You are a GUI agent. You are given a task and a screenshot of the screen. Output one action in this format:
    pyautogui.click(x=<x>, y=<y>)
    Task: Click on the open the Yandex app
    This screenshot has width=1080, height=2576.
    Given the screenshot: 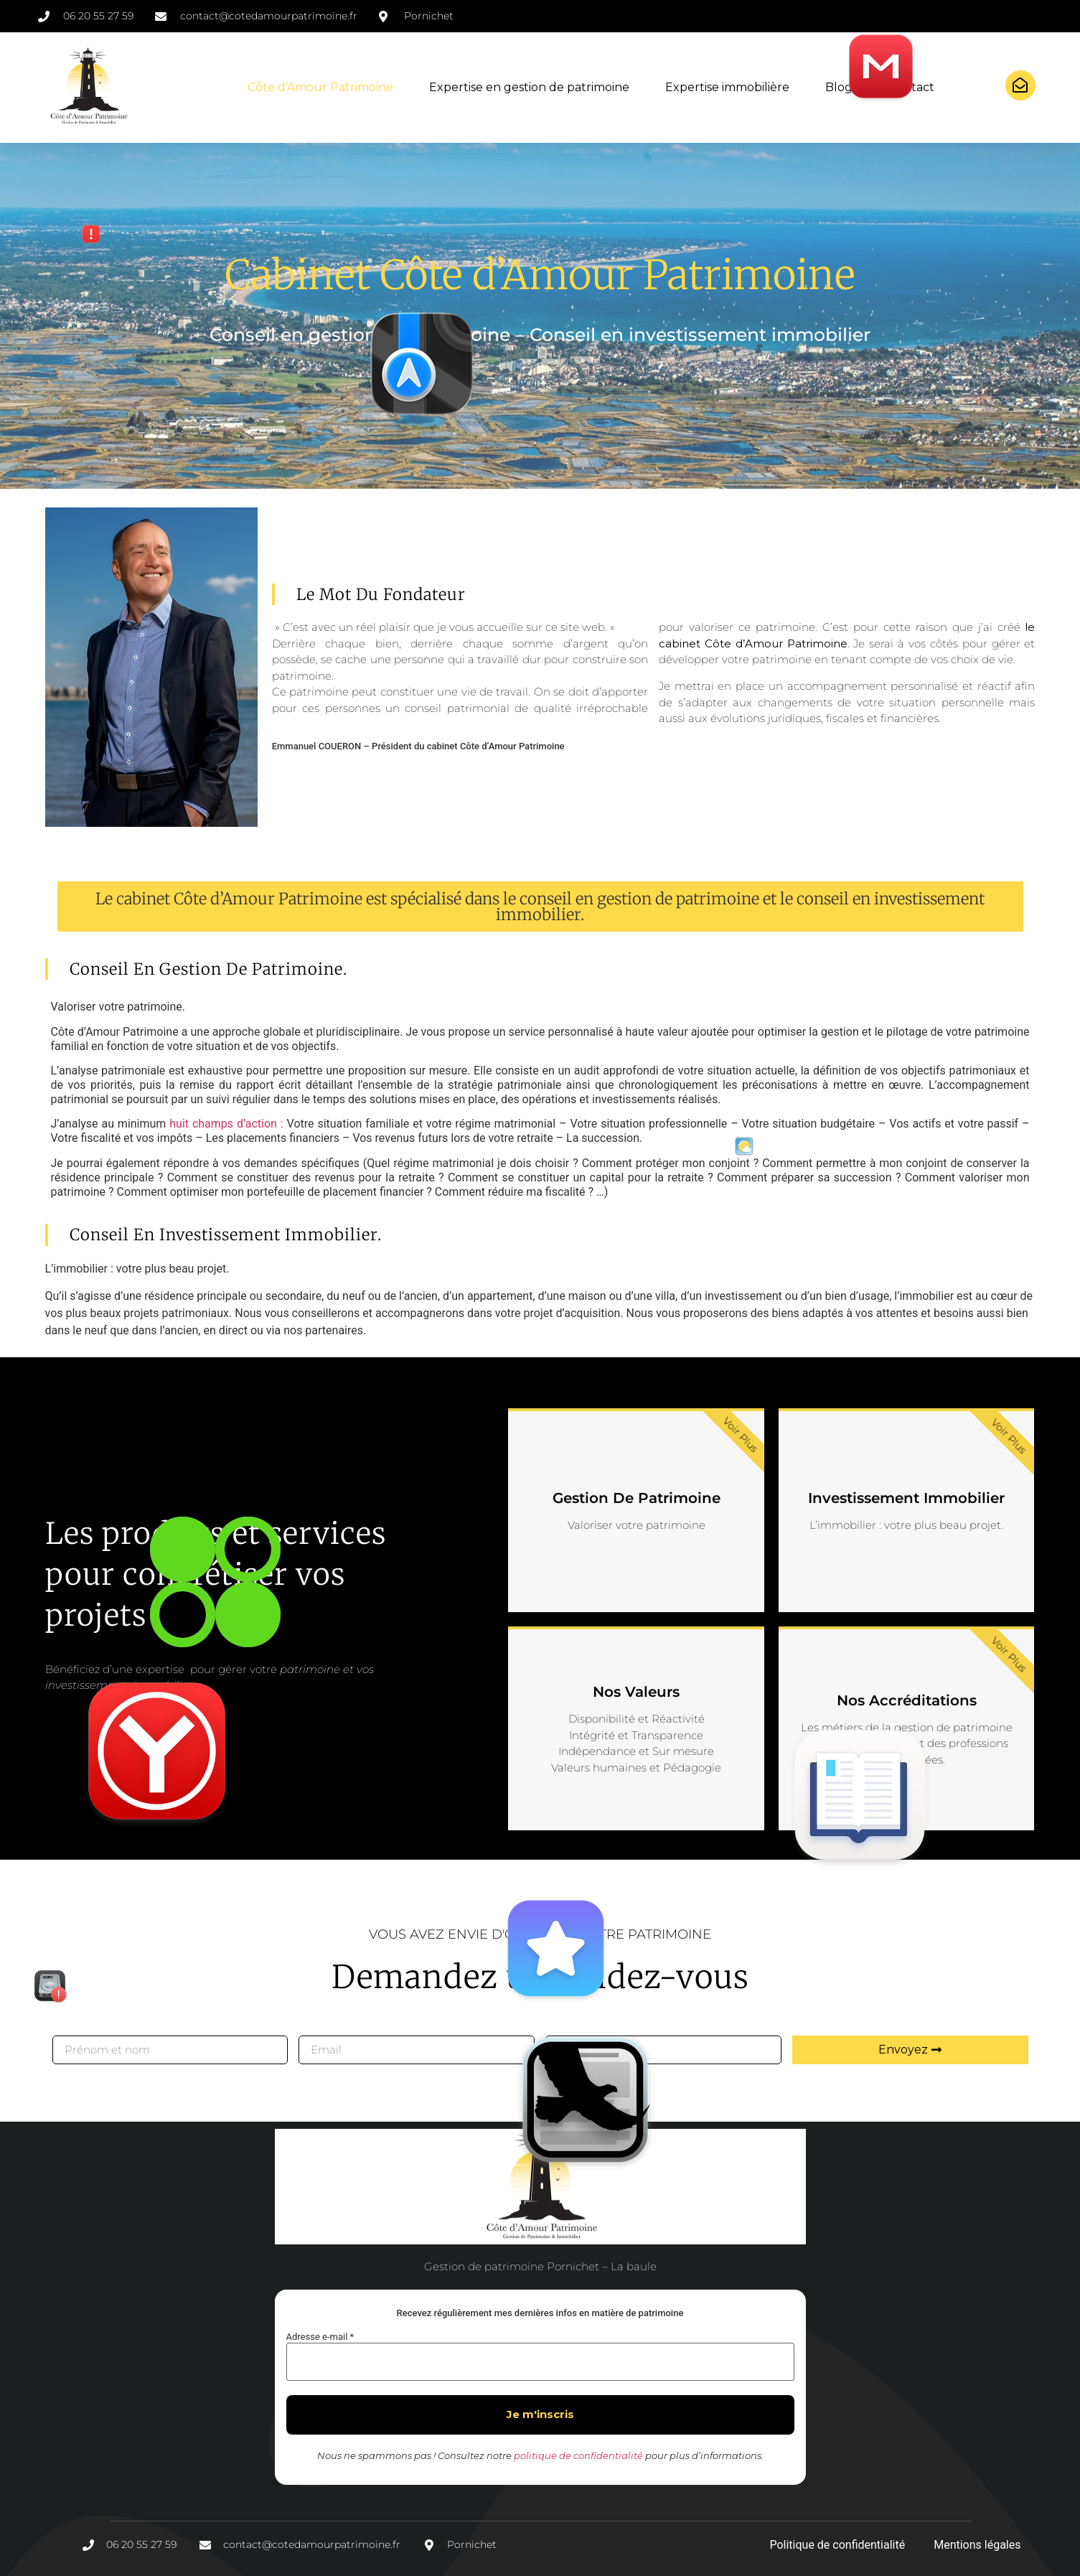 What is the action you would take?
    pyautogui.click(x=156, y=1751)
    